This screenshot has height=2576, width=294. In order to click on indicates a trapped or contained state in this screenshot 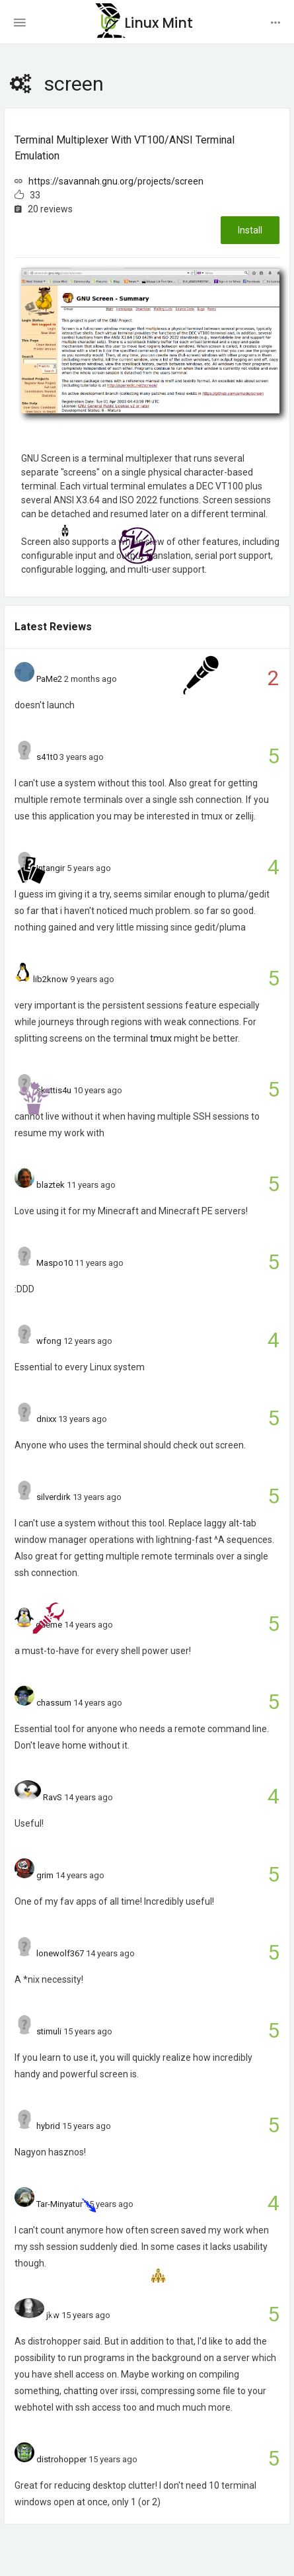, I will do `click(137, 546)`.